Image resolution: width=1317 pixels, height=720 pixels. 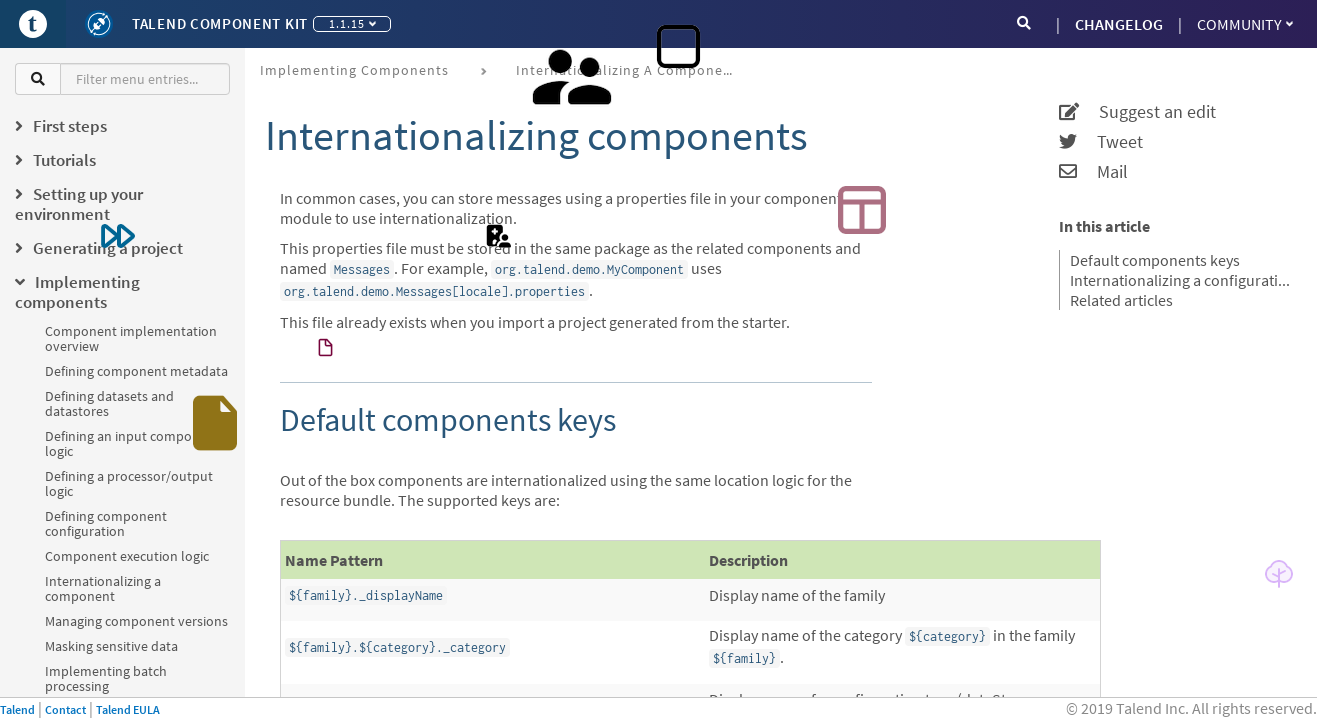 What do you see at coordinates (116, 236) in the screenshot?
I see `fast forward media playback` at bounding box center [116, 236].